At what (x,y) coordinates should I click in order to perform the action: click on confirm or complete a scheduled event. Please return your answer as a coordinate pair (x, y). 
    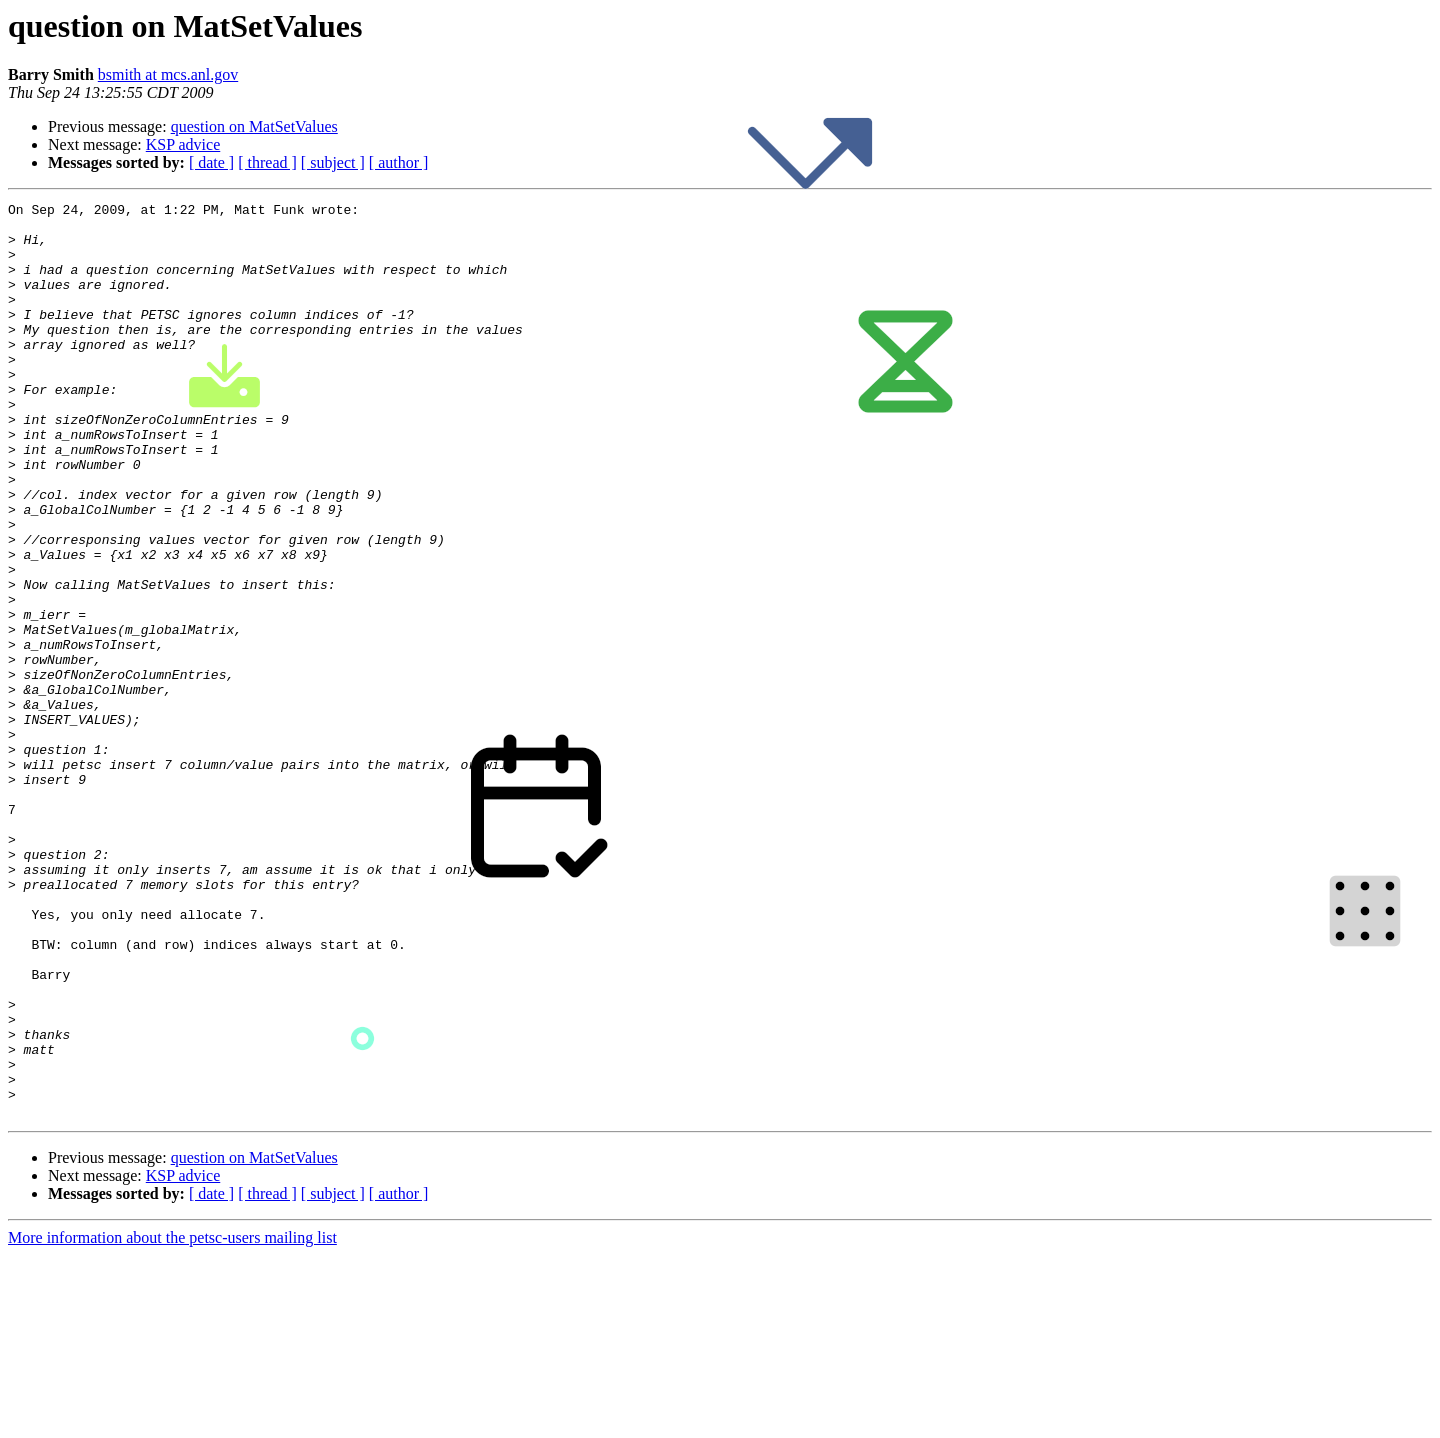
    Looking at the image, I should click on (536, 806).